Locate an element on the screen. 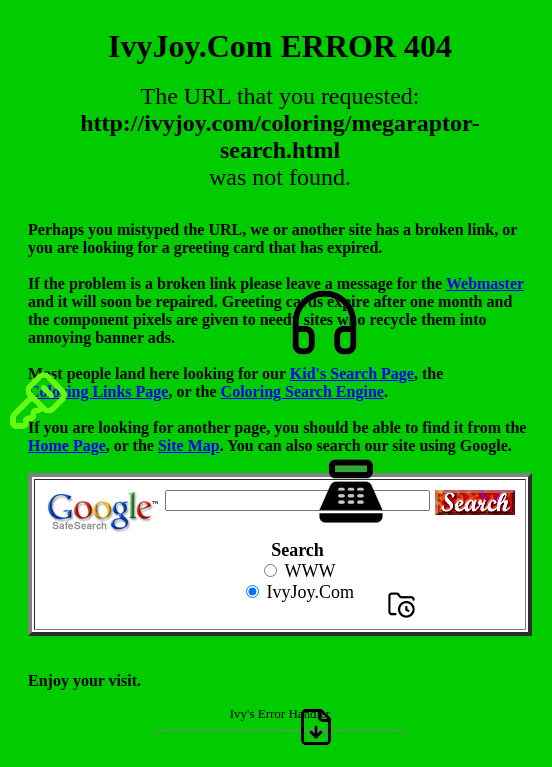 The image size is (552, 767). access security or authentication settings is located at coordinates (38, 400).